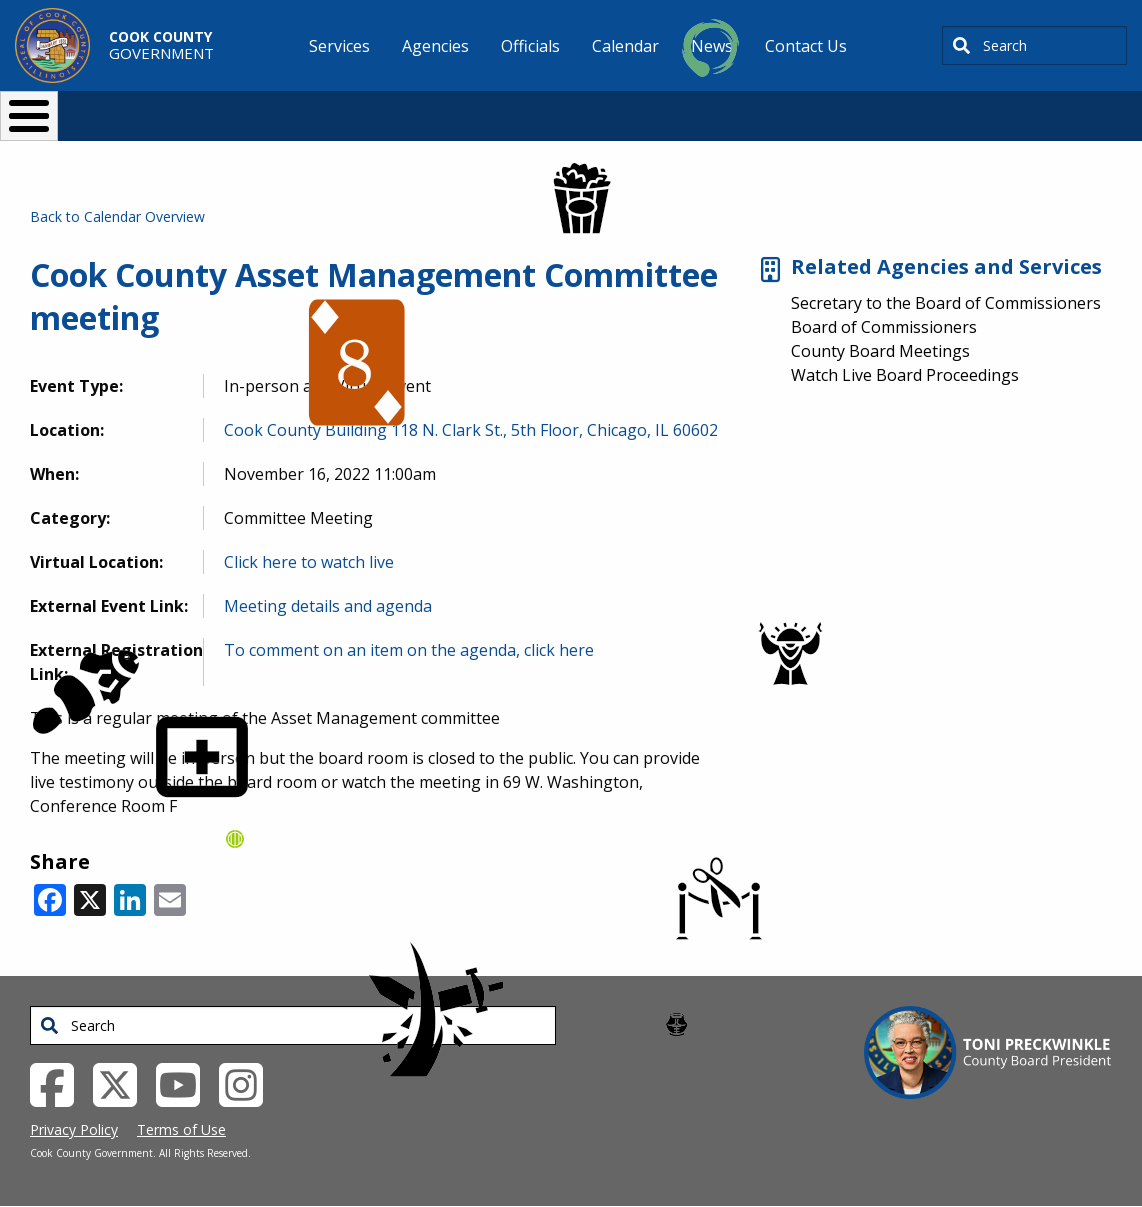  I want to click on zen or meditation mode, so click(711, 48).